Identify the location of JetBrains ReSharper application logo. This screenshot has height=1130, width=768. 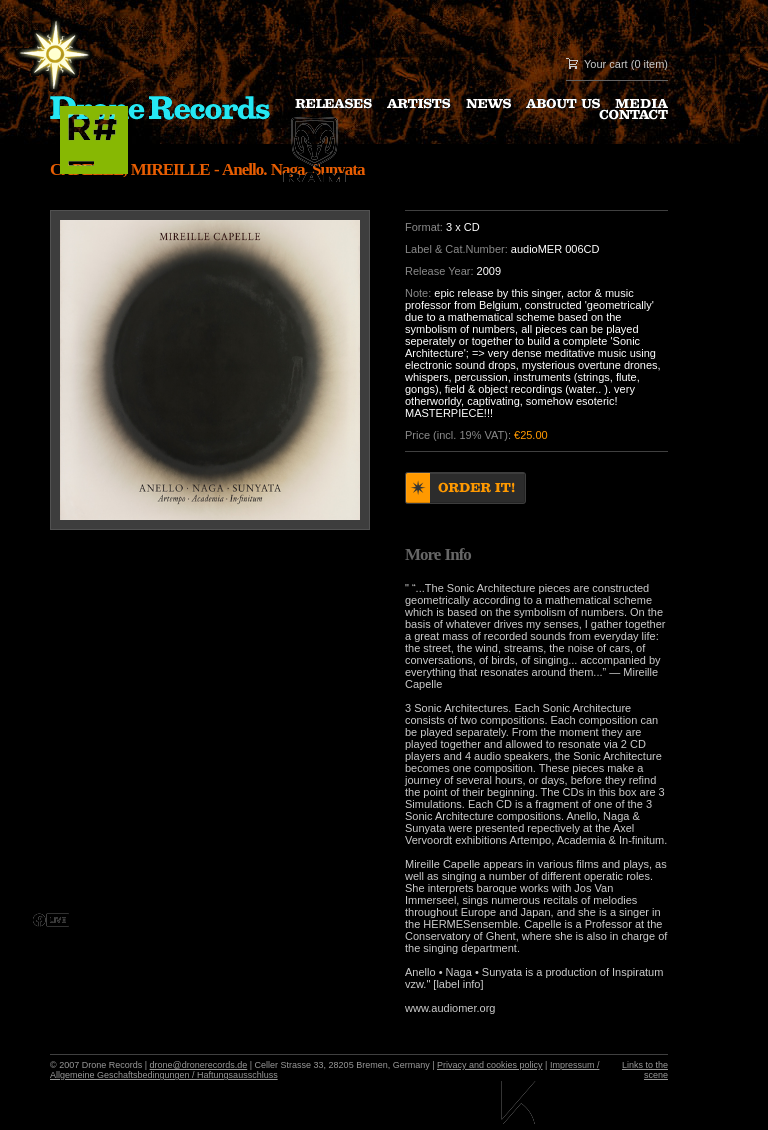
(94, 140).